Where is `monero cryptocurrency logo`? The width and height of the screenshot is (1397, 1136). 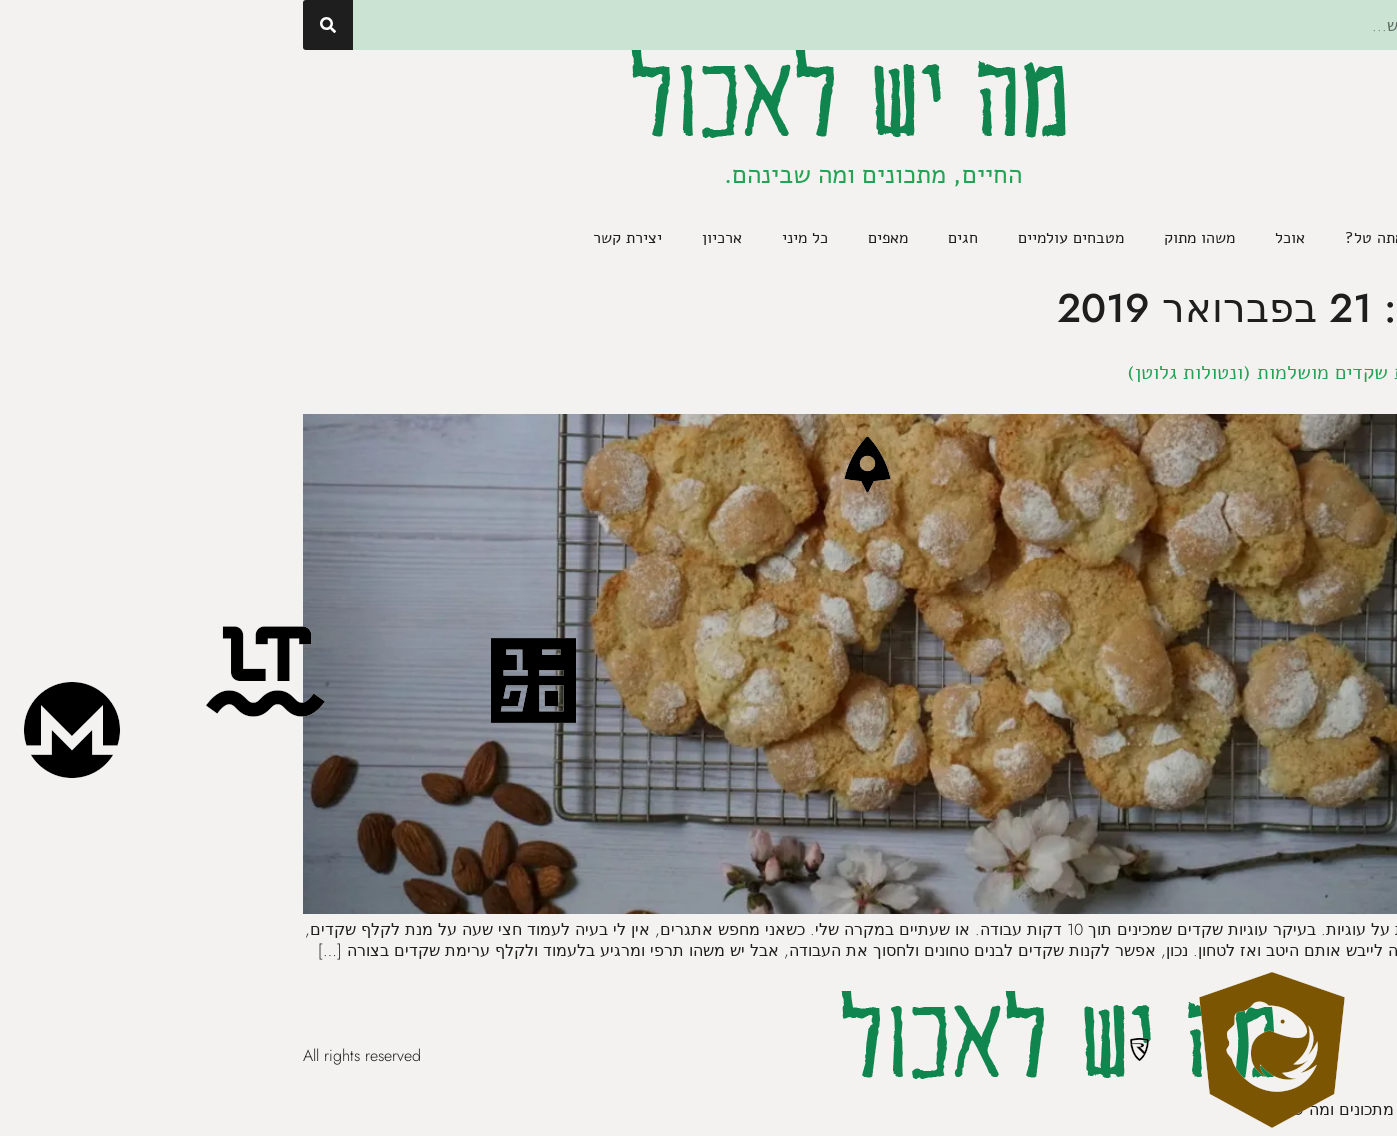 monero cryptocurrency logo is located at coordinates (72, 730).